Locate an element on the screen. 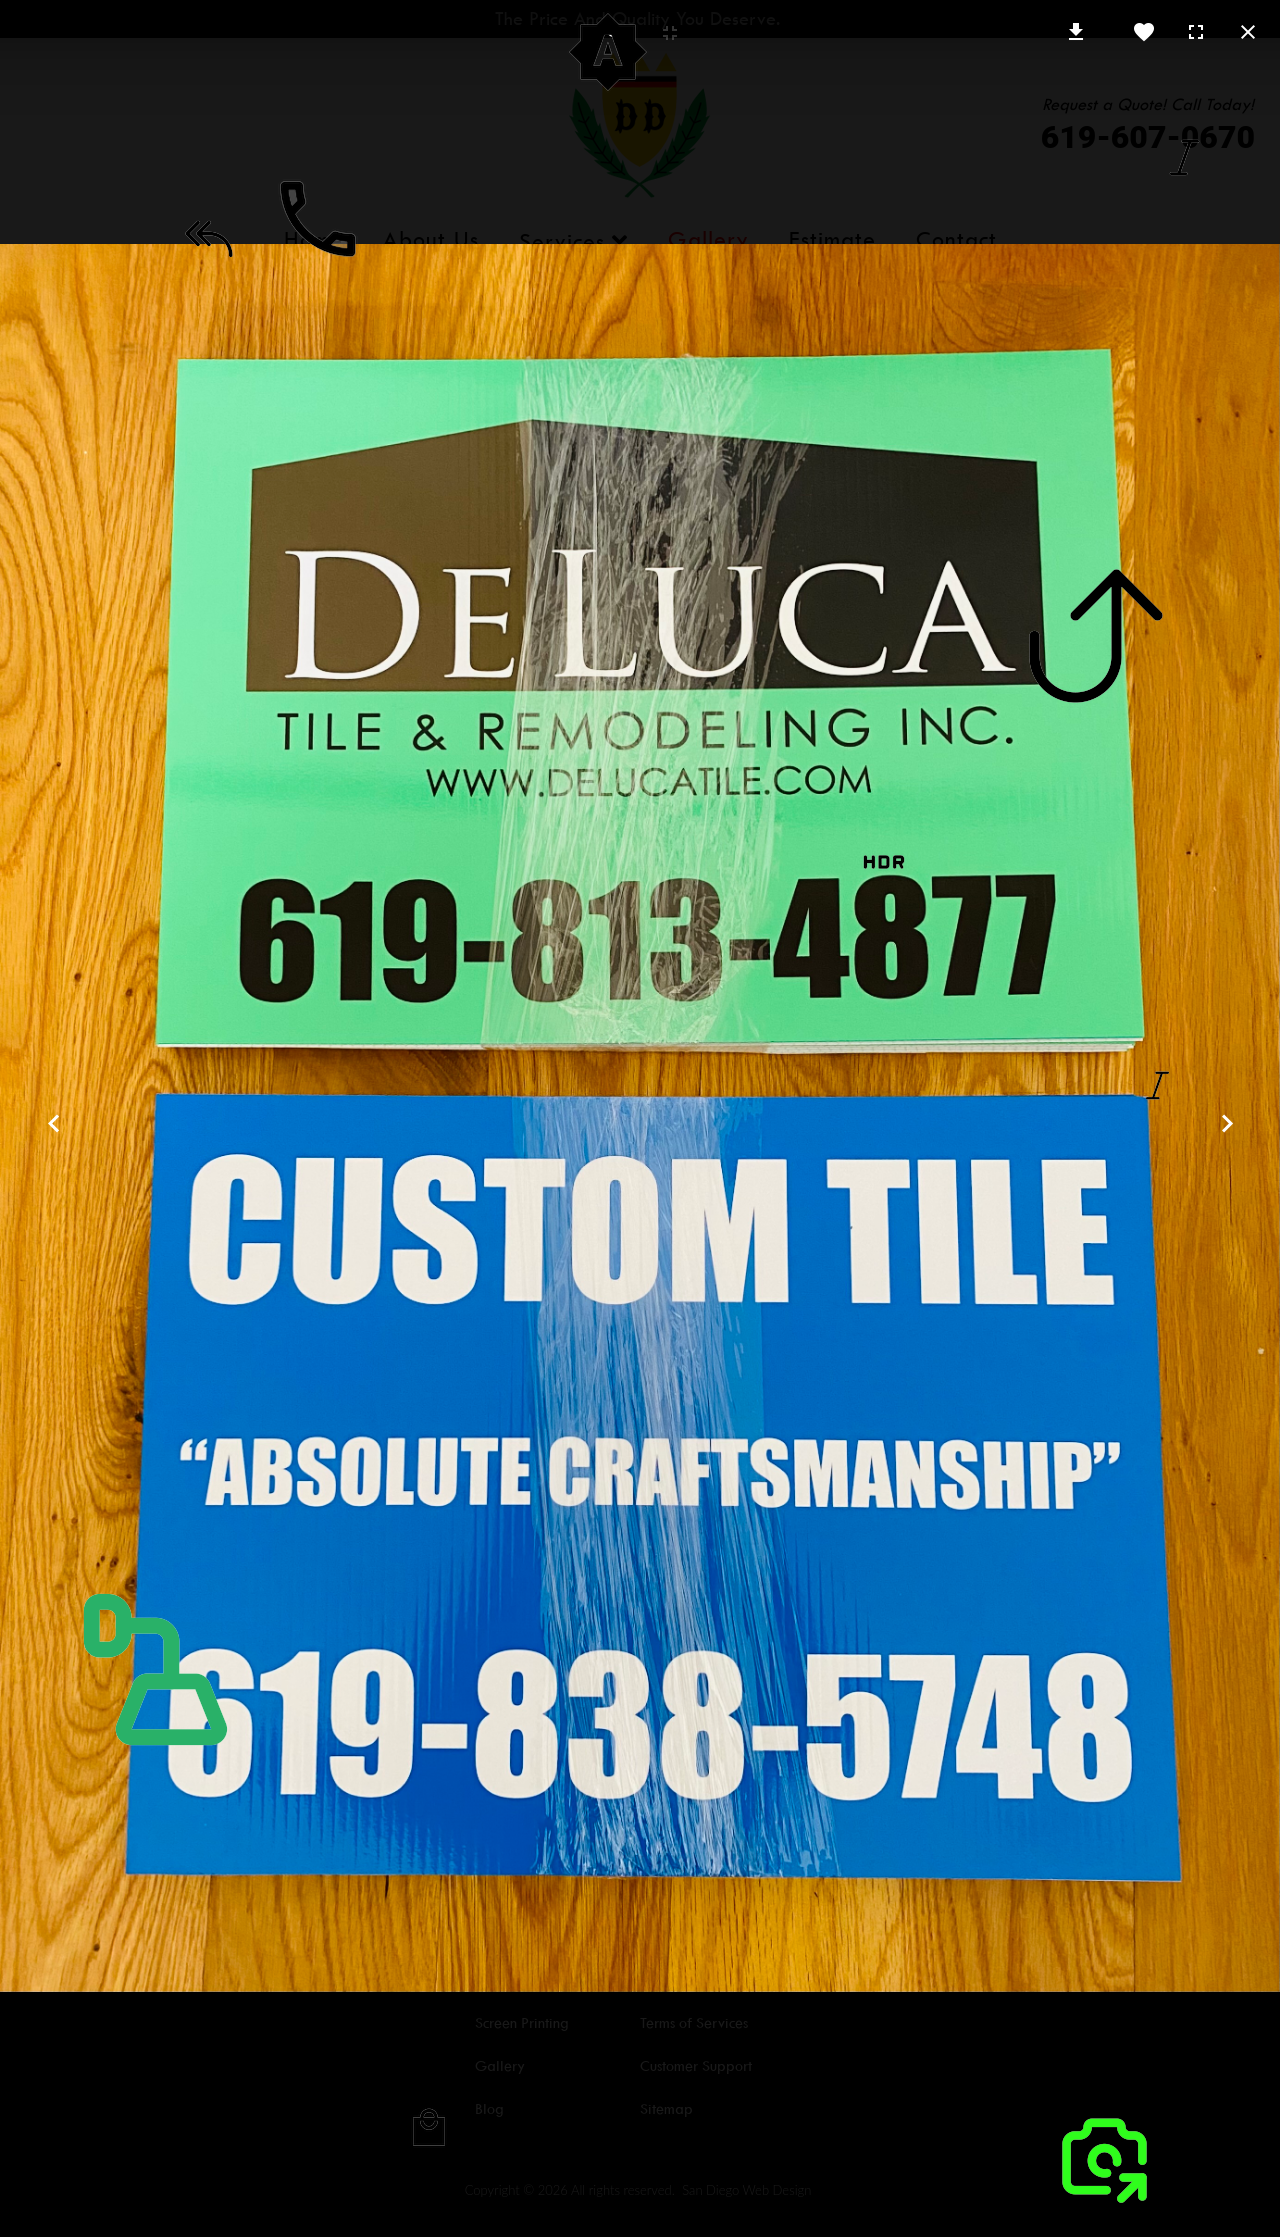  go back or return to previous state is located at coordinates (1096, 636).